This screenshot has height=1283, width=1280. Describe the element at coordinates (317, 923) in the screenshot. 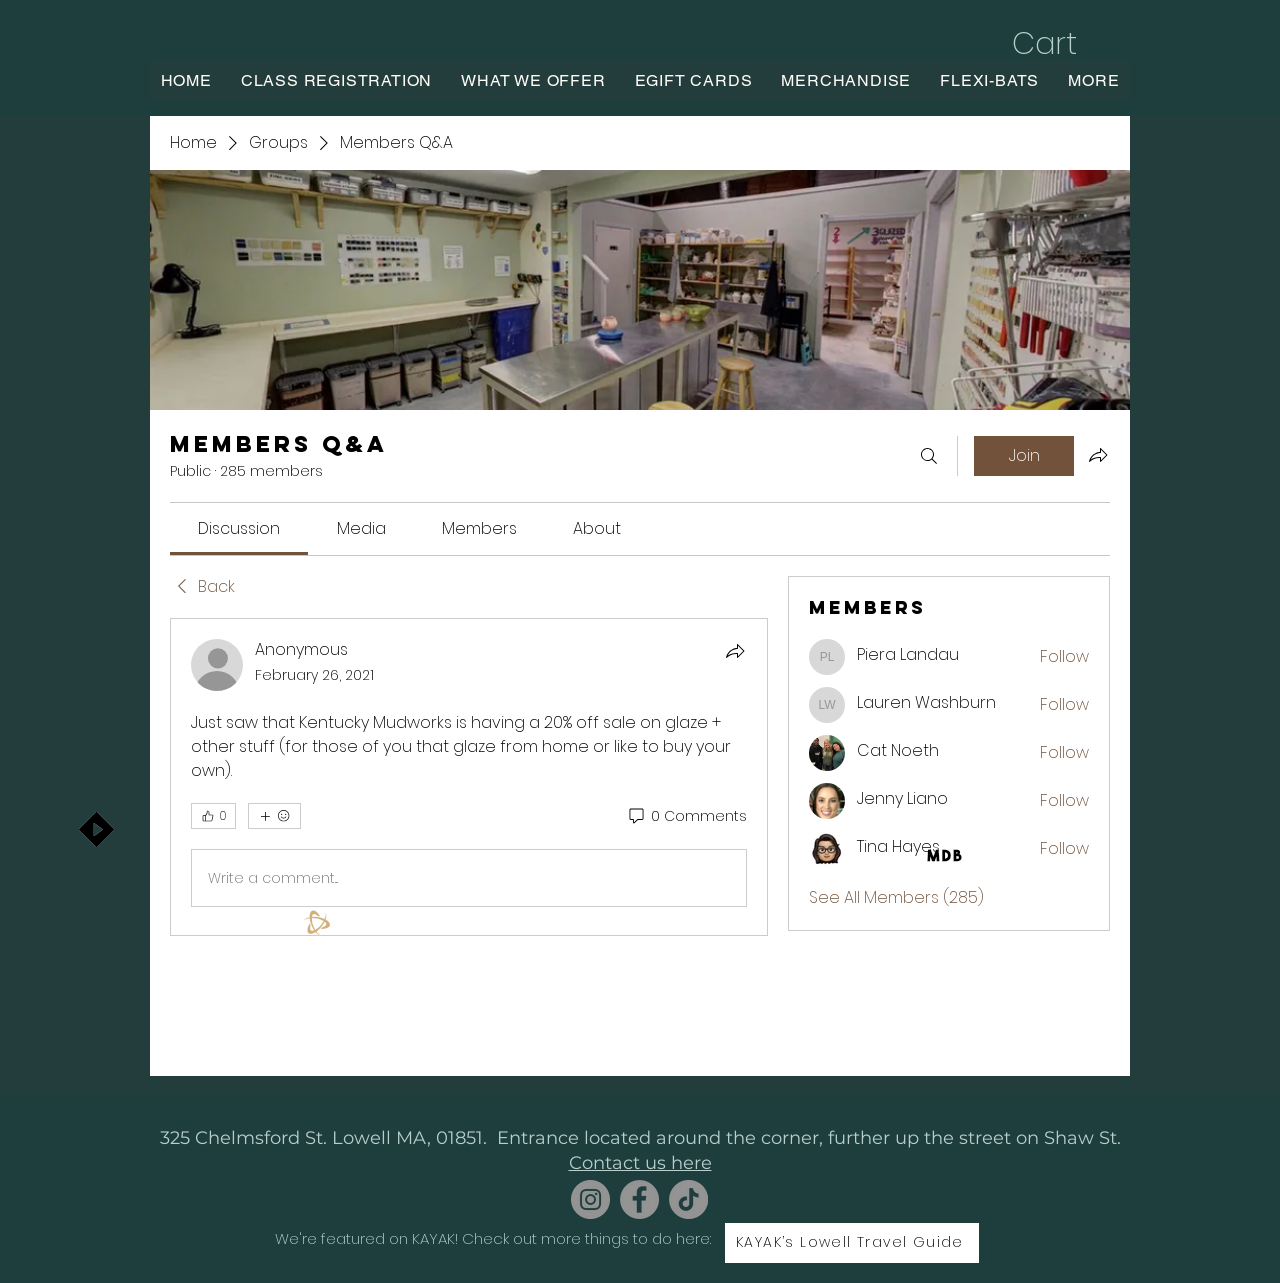

I see `launch Battle.net gaming client` at that location.